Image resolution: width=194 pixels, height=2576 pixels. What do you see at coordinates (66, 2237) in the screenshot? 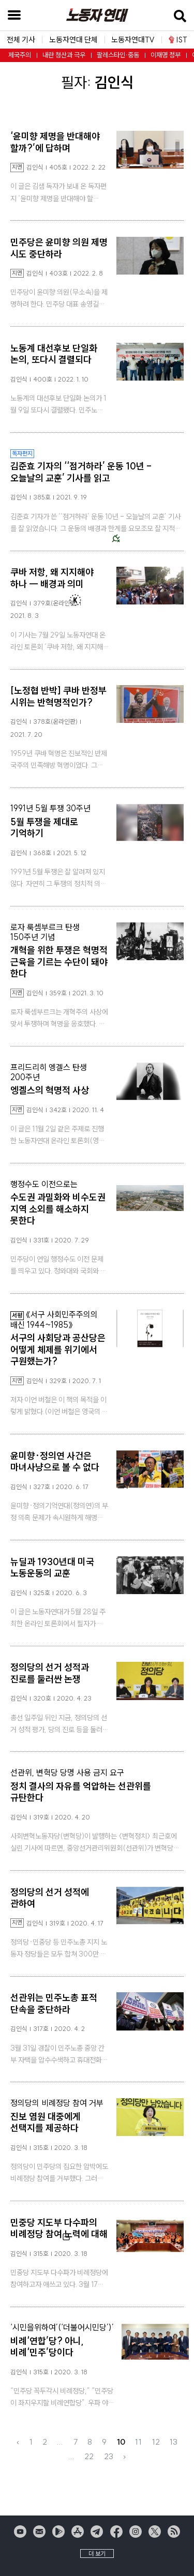
I see `connect two paths with a straight corner join` at bounding box center [66, 2237].